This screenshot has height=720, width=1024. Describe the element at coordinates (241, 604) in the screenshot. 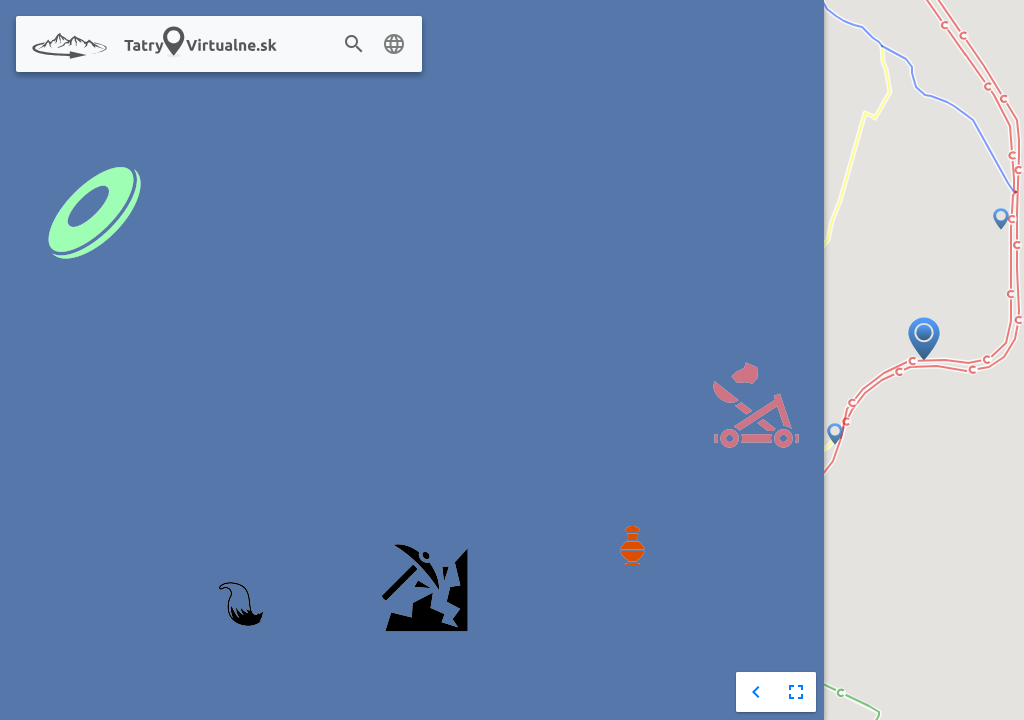

I see `fox or canine character/avatar selection` at that location.